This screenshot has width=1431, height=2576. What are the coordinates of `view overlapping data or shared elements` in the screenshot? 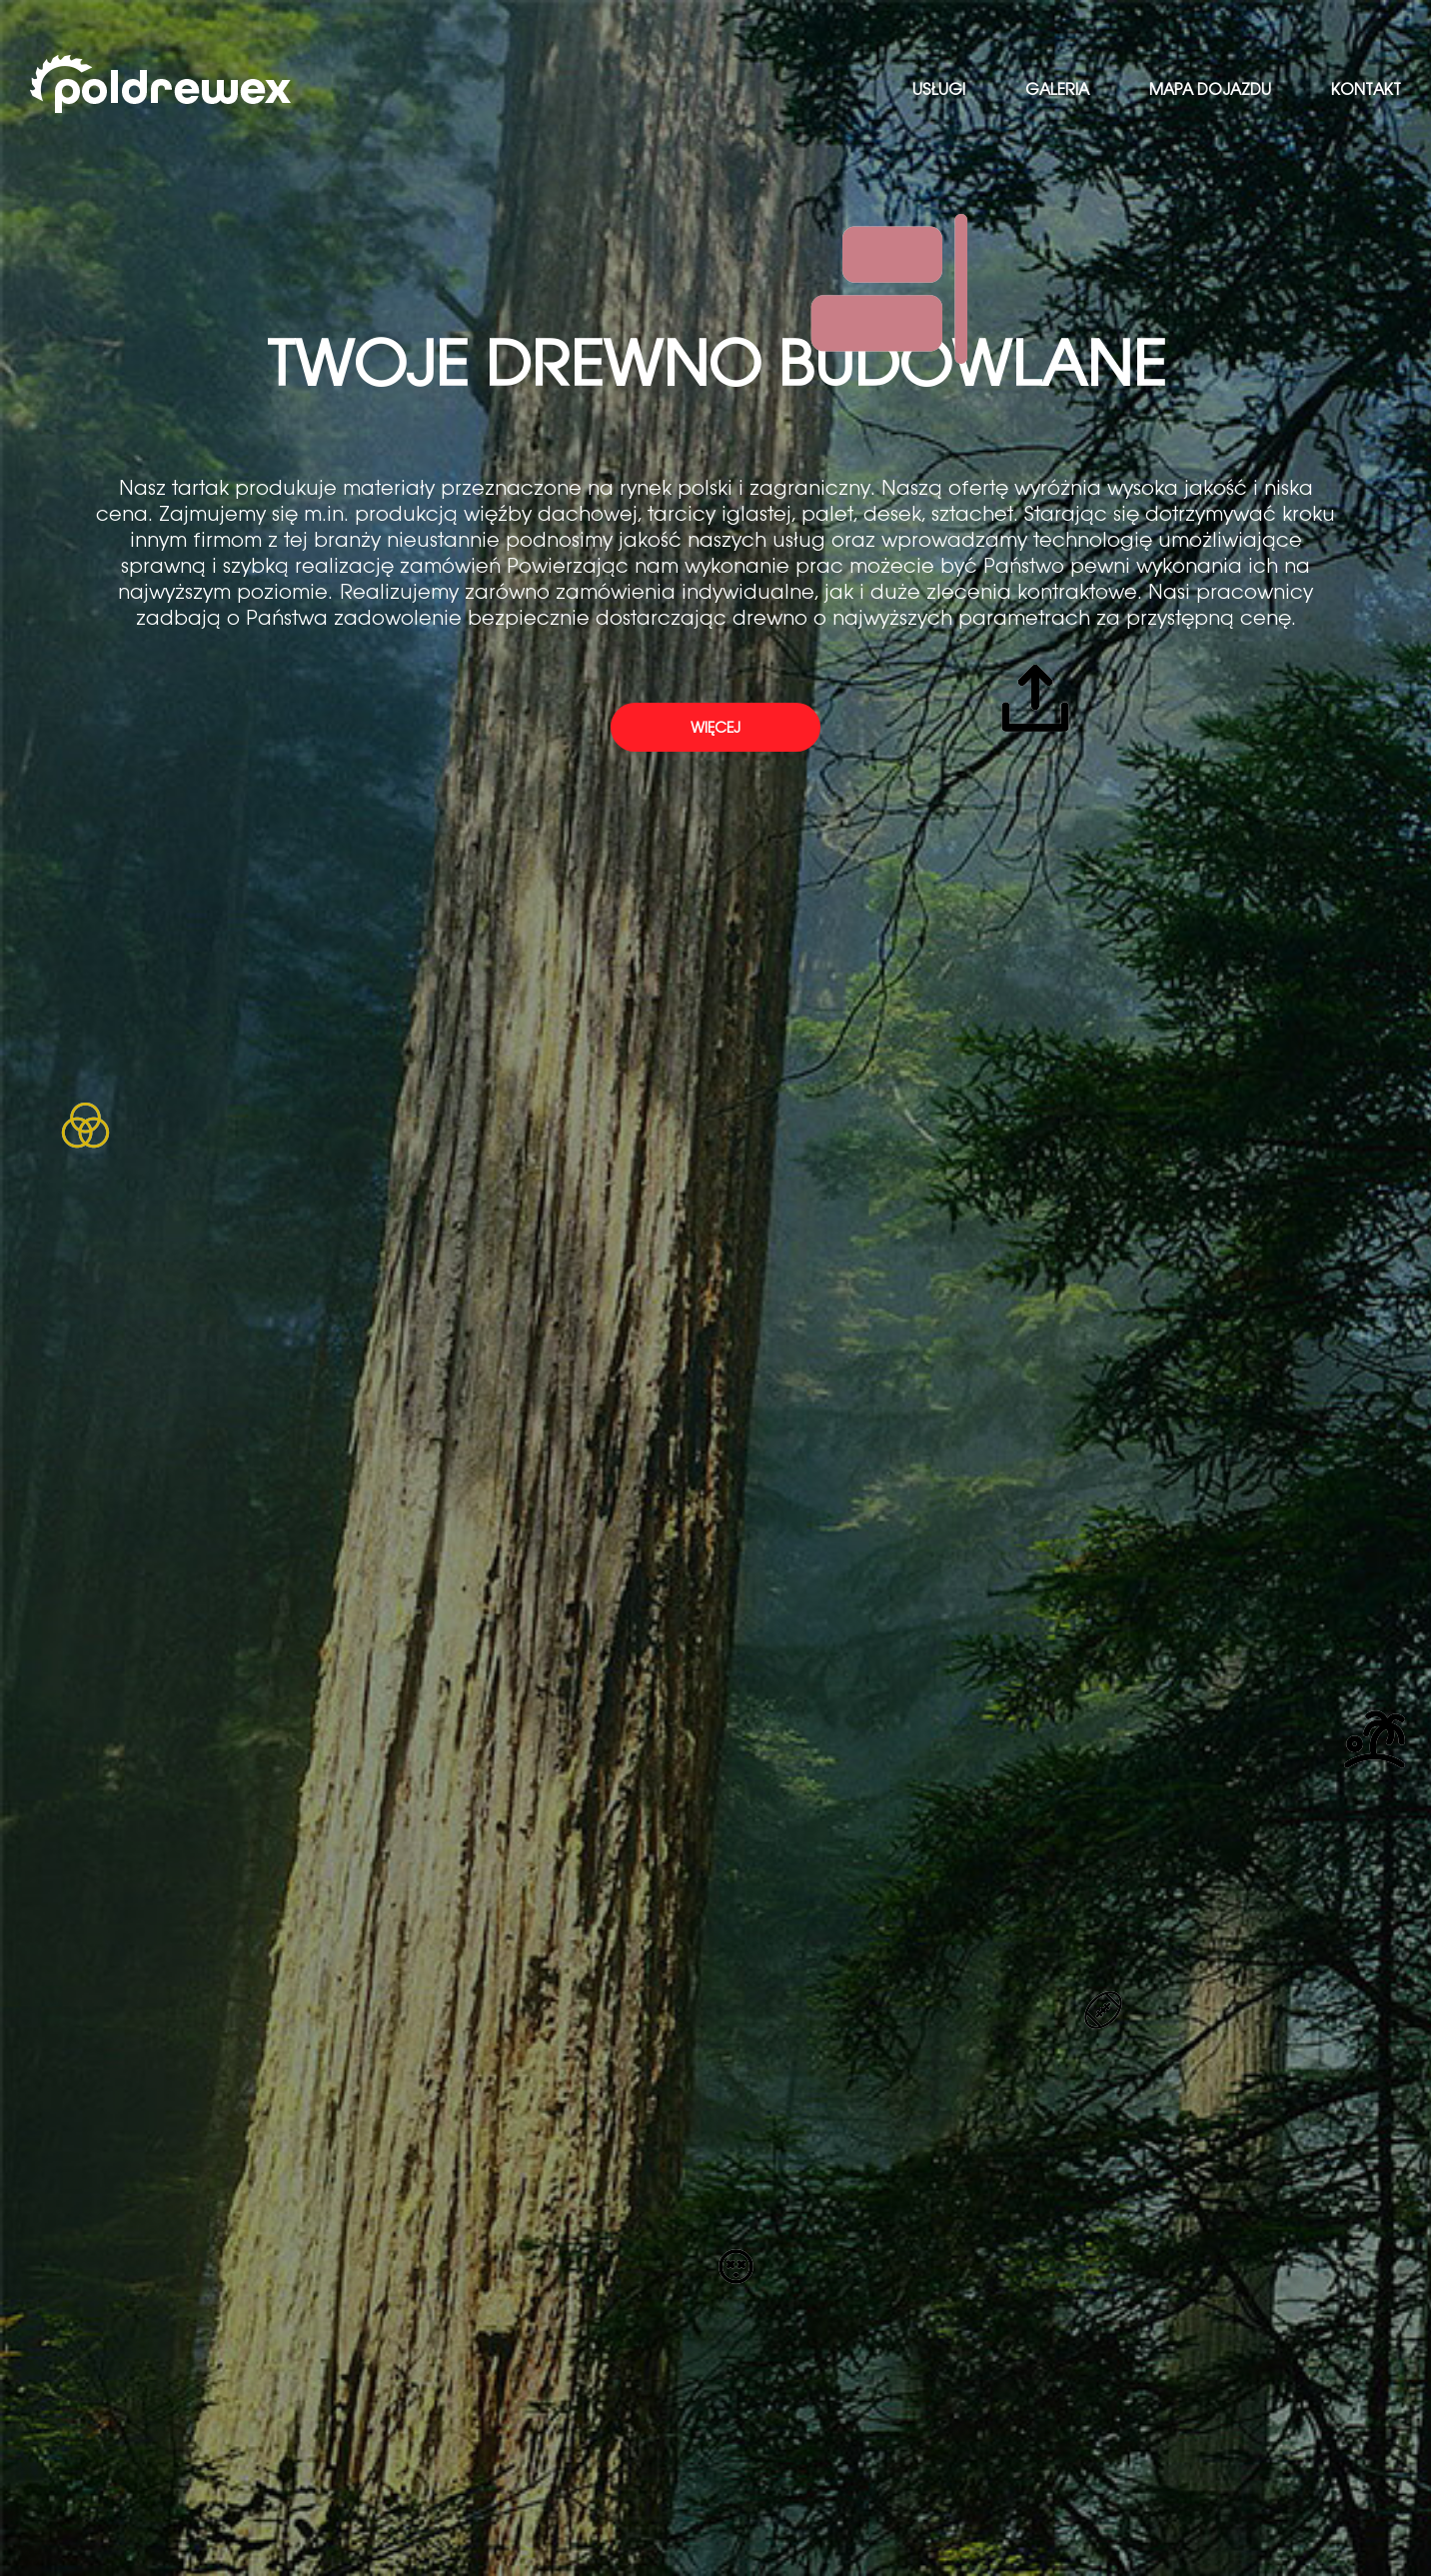 It's located at (85, 1126).